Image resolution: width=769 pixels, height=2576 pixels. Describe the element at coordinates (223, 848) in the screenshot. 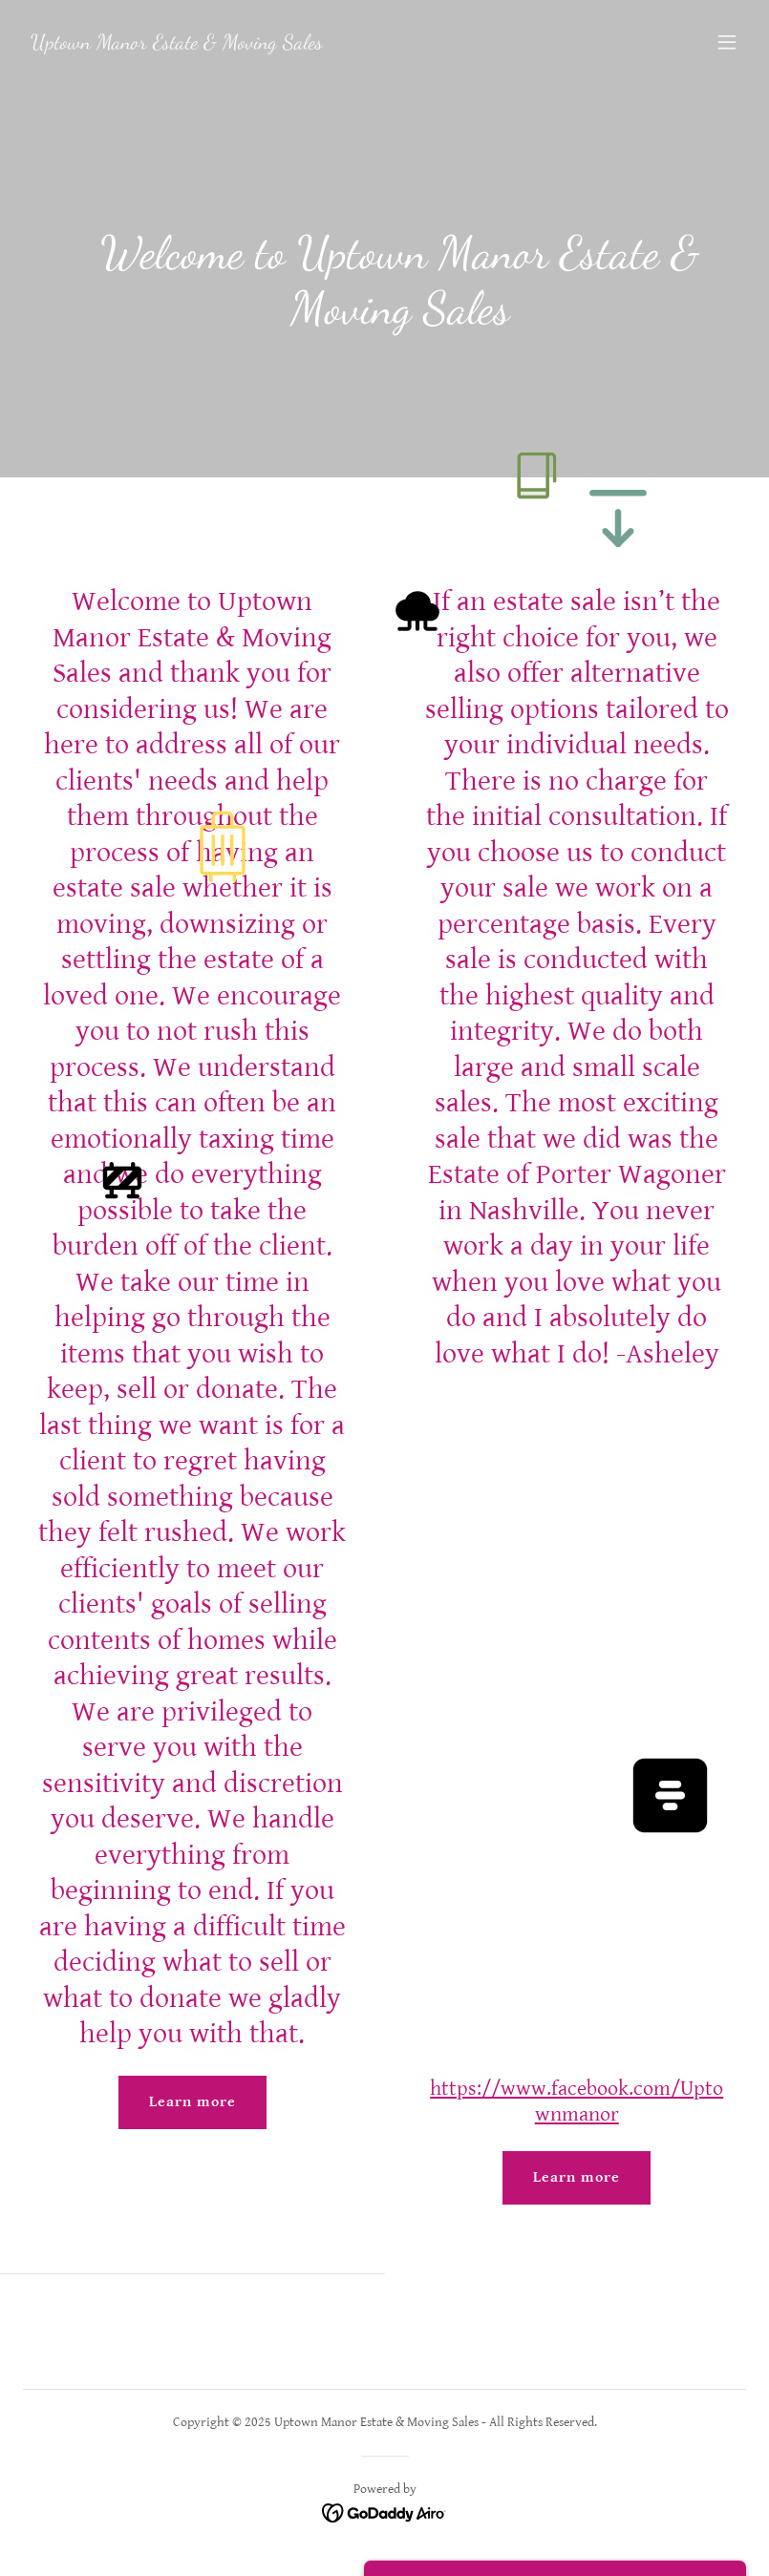

I see `manage travel or trip details` at that location.